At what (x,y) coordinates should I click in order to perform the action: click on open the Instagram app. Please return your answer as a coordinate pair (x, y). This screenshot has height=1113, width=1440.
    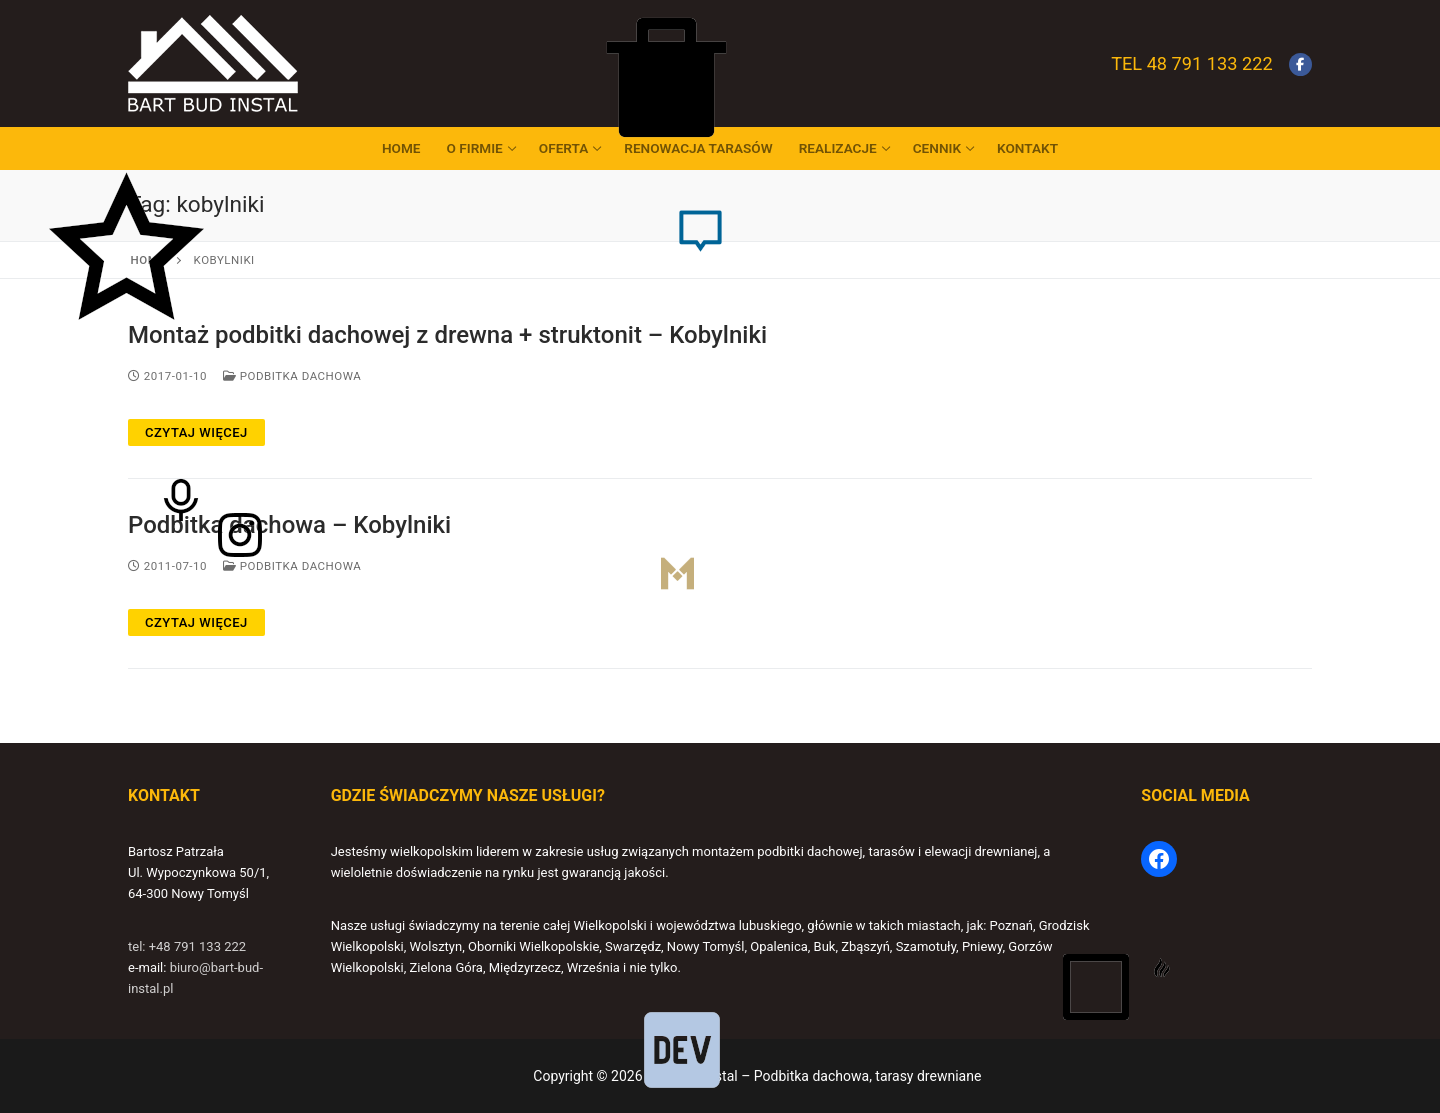
    Looking at the image, I should click on (240, 535).